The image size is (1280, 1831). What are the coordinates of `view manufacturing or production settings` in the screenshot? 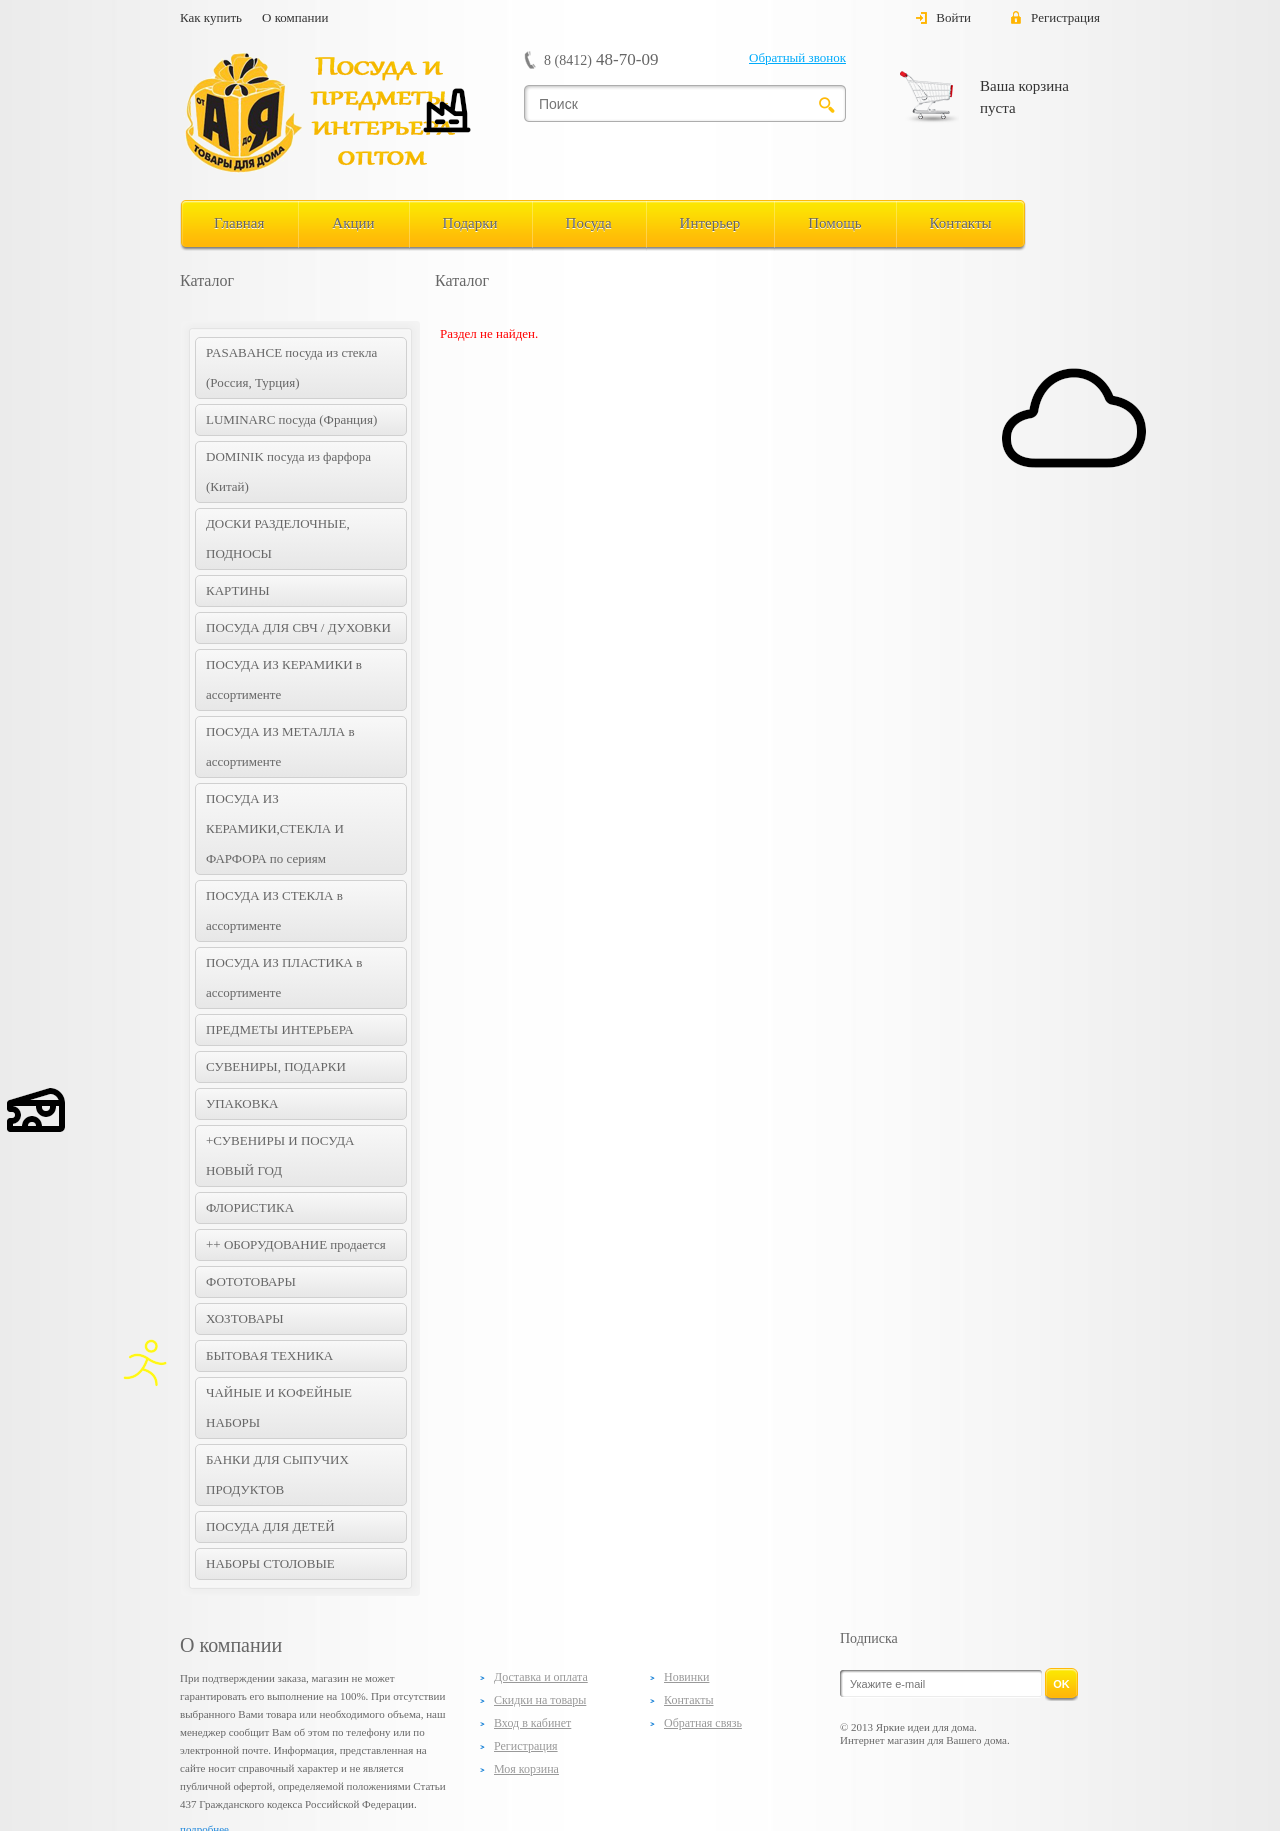 It's located at (447, 112).